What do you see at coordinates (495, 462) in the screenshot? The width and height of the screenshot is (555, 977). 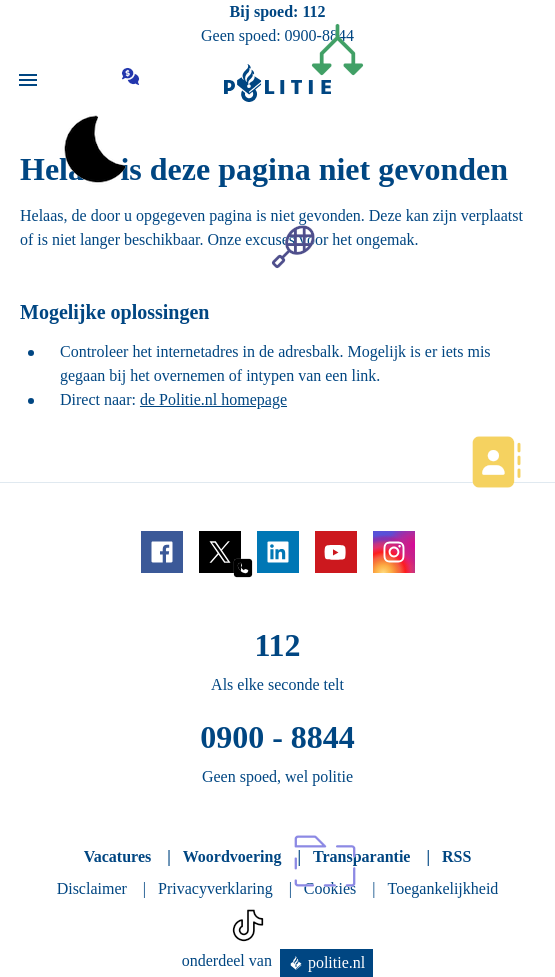 I see `open your contacts list` at bounding box center [495, 462].